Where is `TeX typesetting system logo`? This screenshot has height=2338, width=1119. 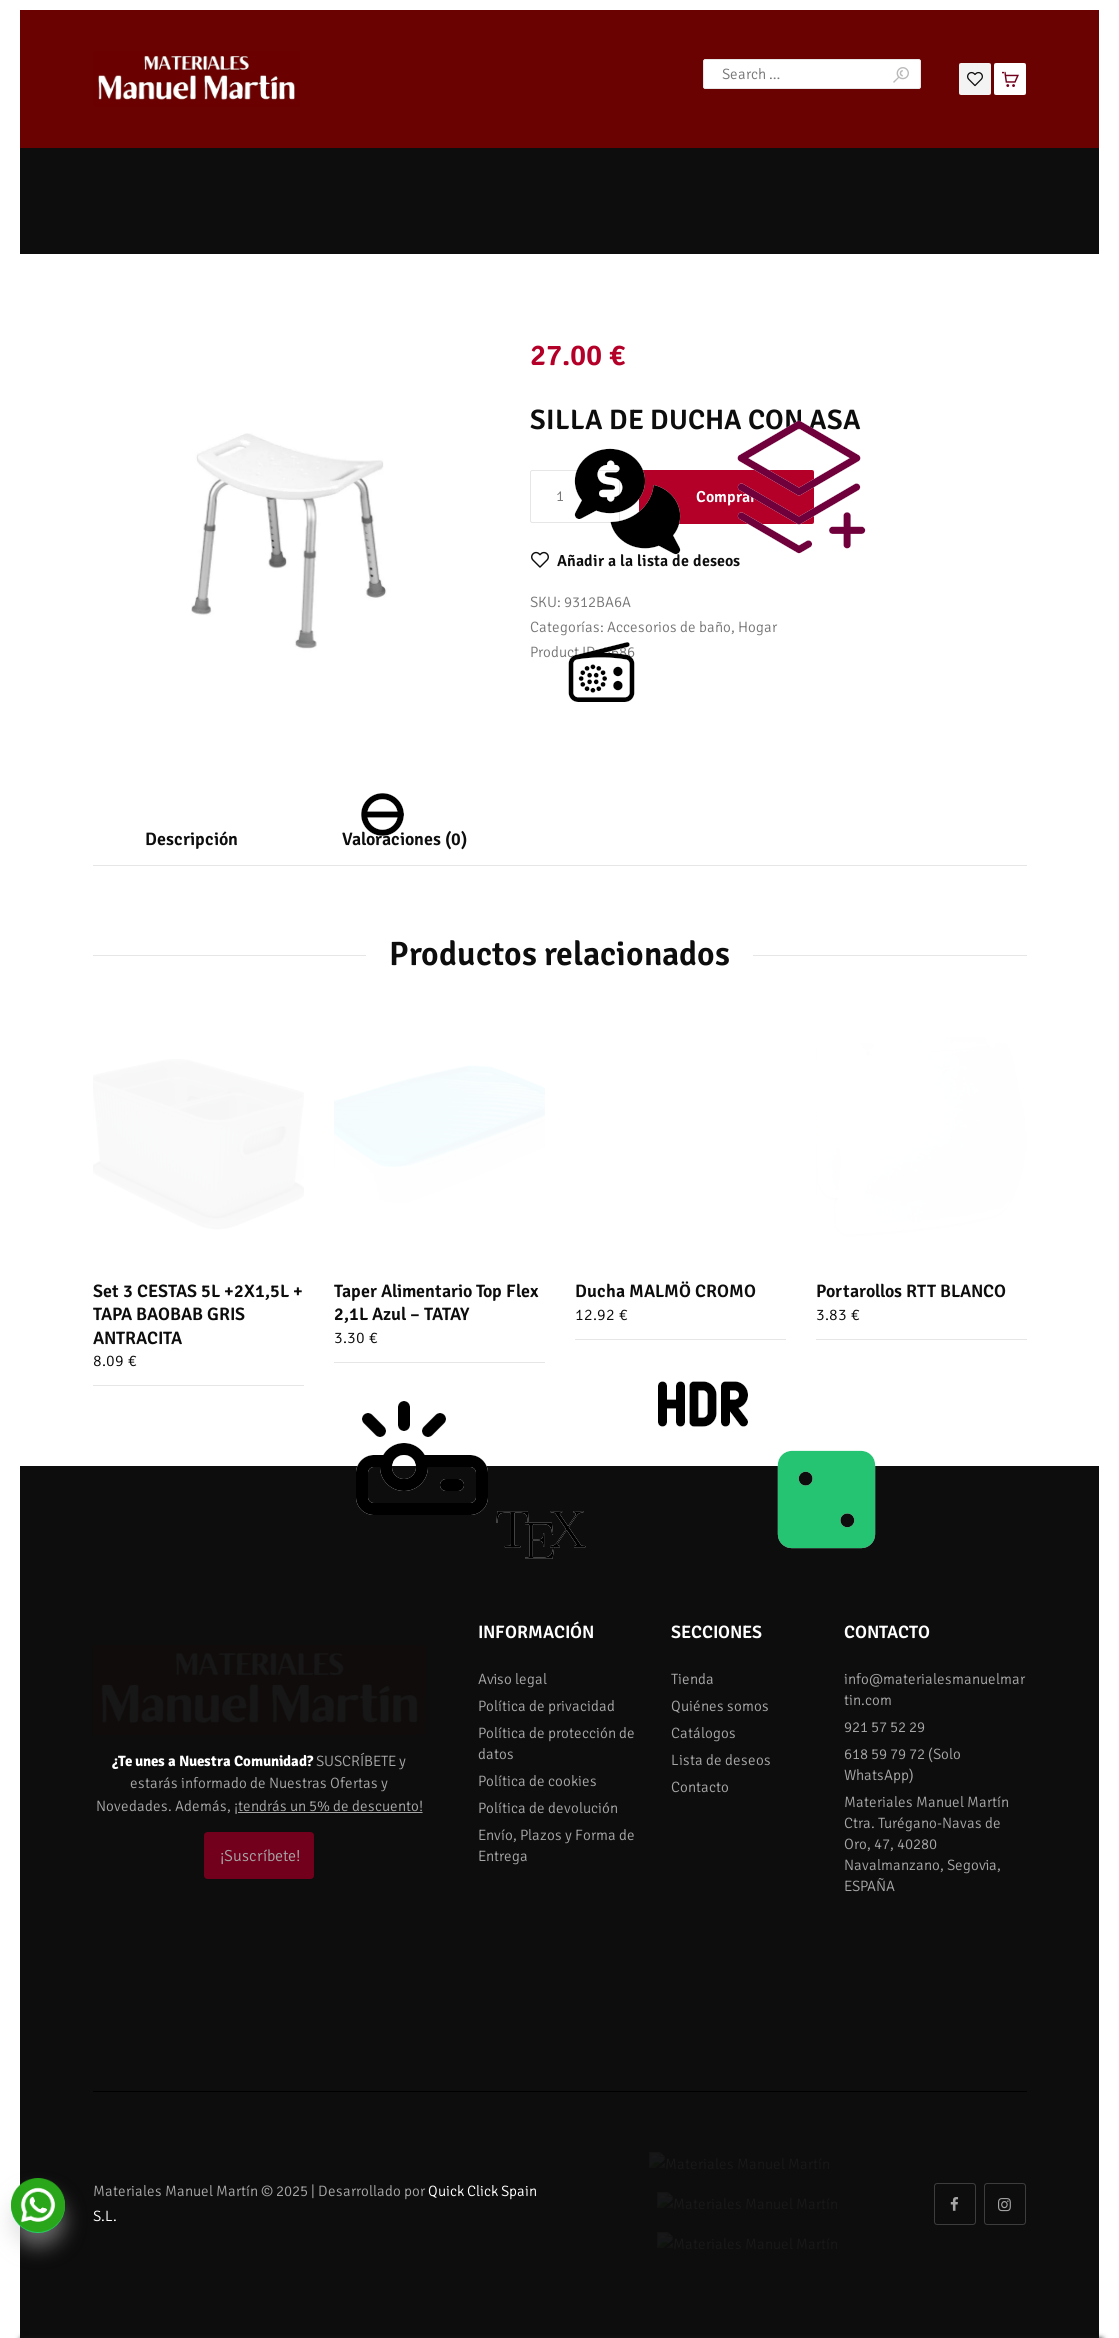
TeX typesetting system logo is located at coordinates (541, 1535).